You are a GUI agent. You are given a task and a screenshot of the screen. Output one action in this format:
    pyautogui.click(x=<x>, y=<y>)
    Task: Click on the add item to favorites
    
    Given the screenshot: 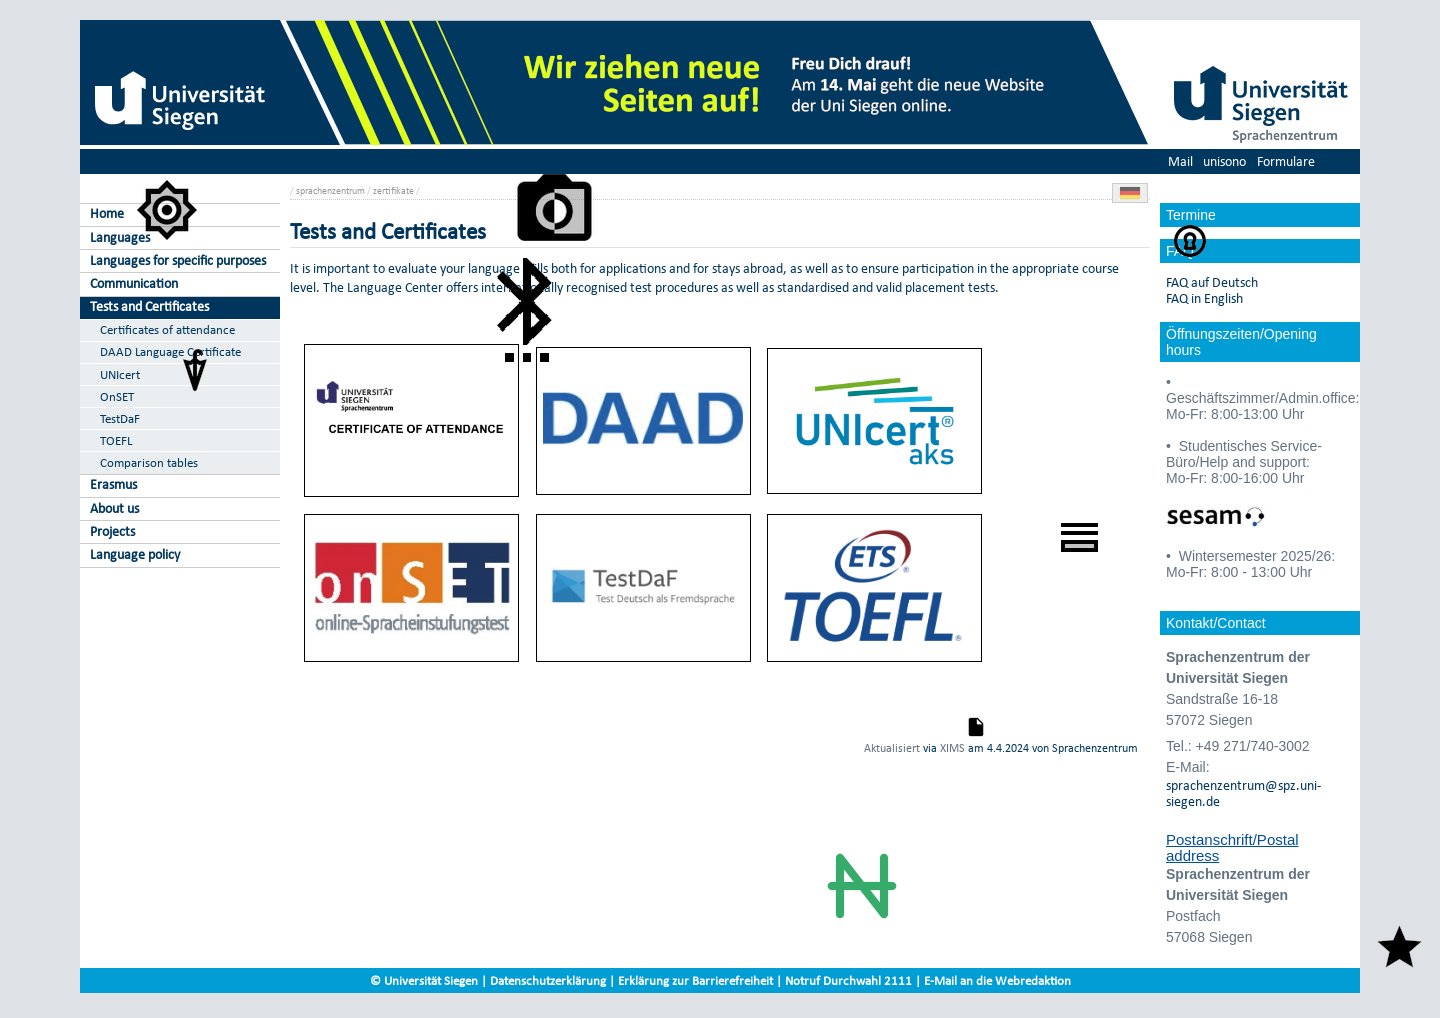 What is the action you would take?
    pyautogui.click(x=1399, y=947)
    